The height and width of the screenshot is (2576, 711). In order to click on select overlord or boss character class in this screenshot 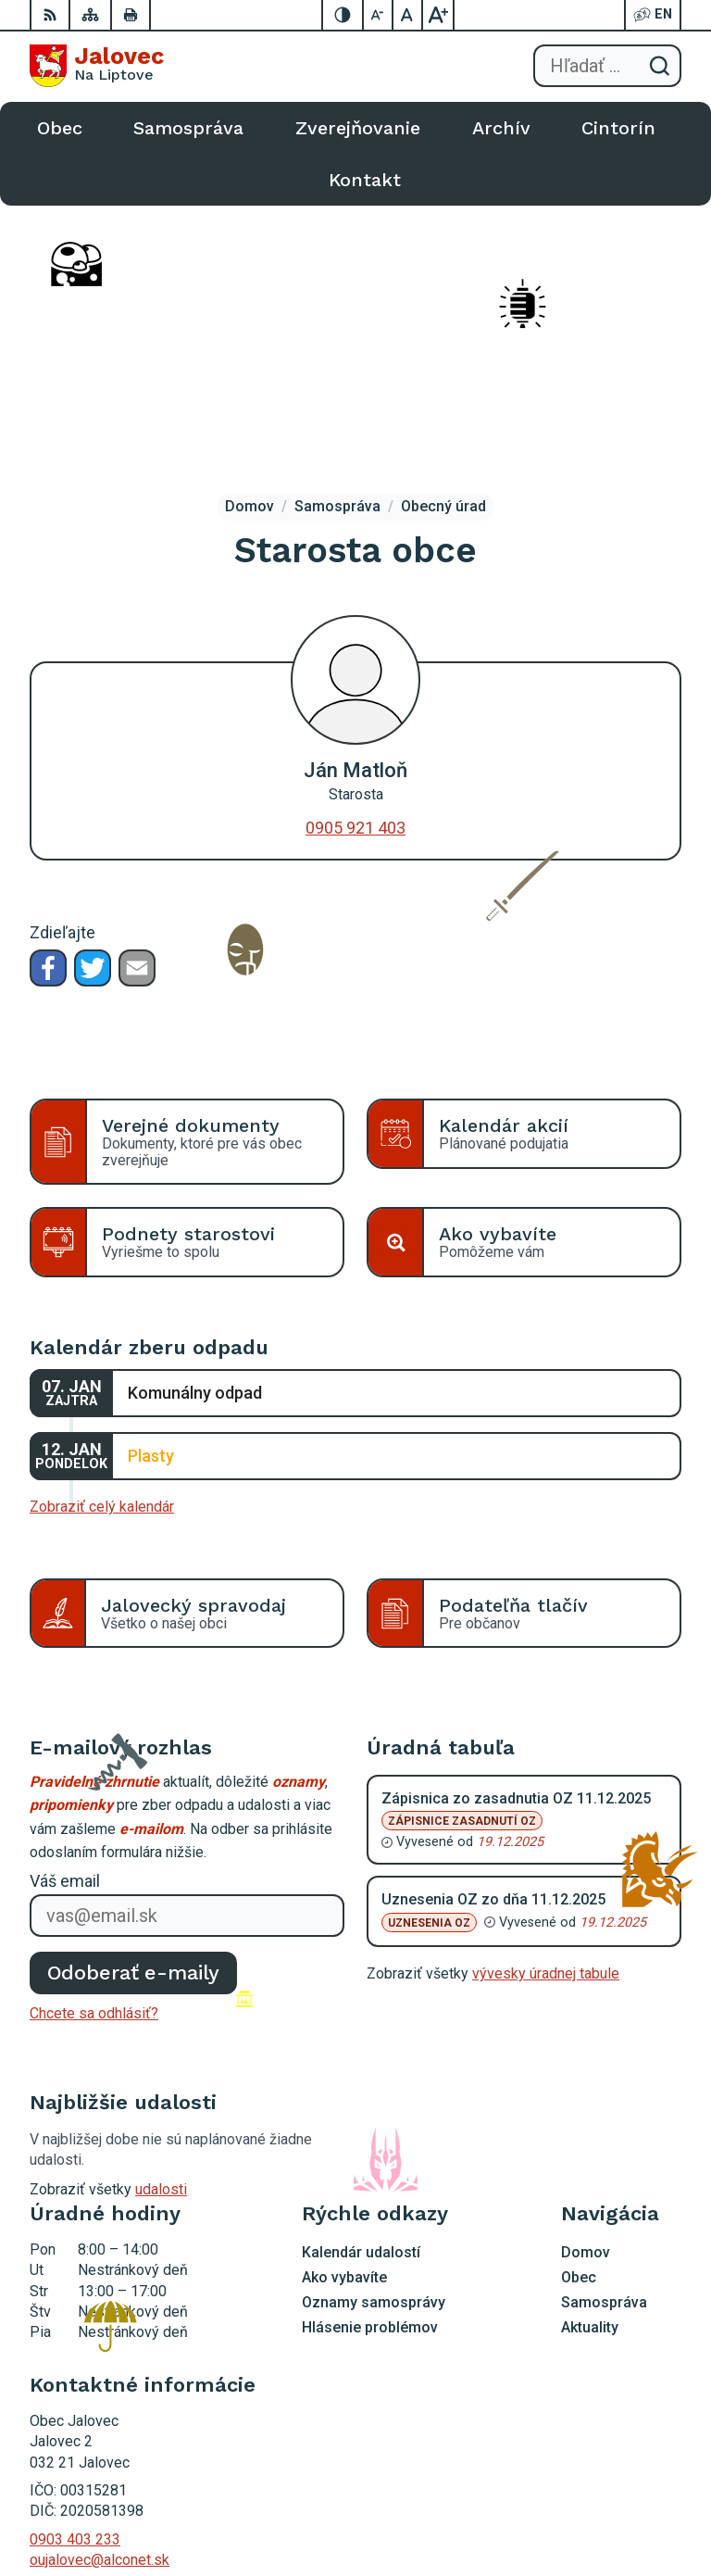, I will do `click(385, 2158)`.